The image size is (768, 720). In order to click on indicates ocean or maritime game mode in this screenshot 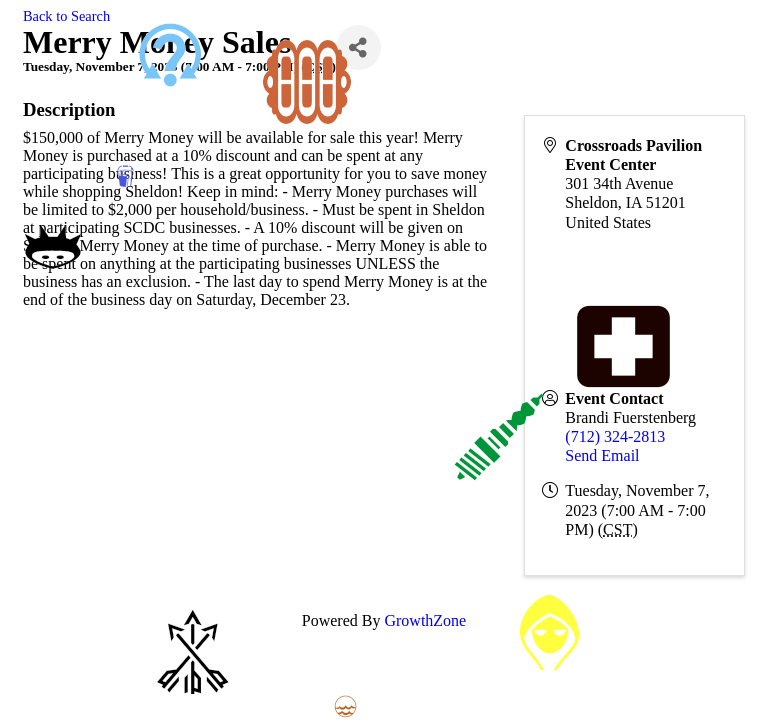, I will do `click(345, 706)`.